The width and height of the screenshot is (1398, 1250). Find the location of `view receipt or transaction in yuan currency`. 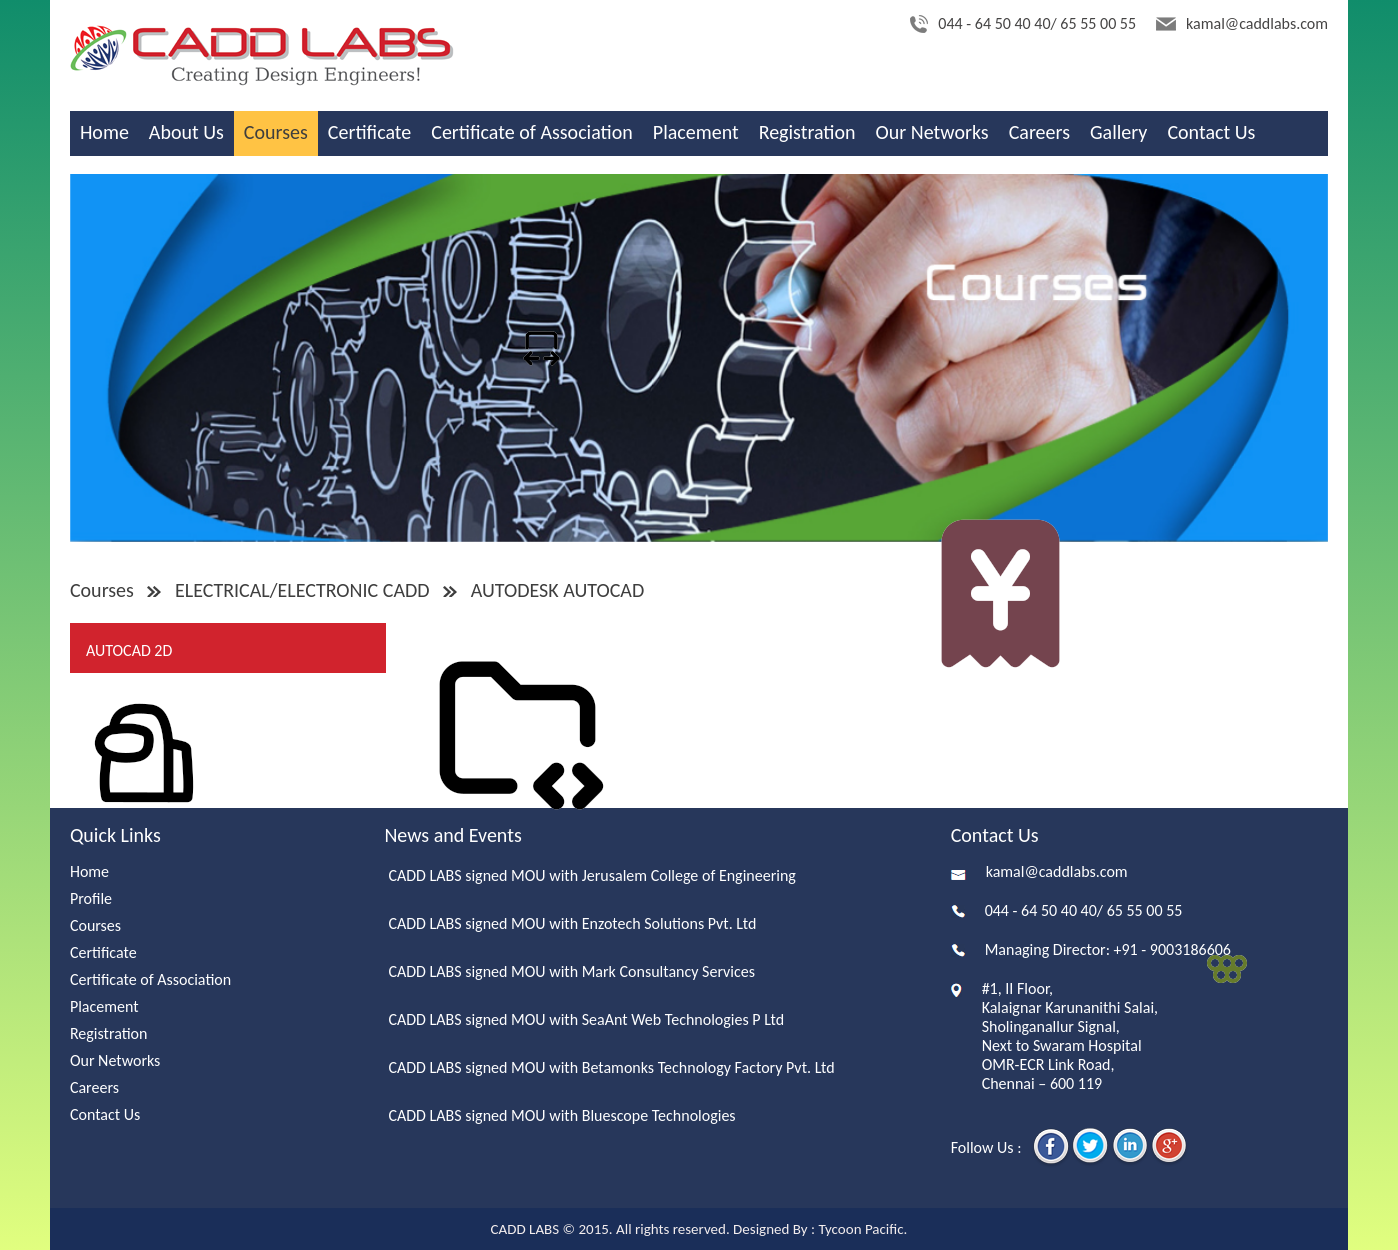

view receipt or transaction in yuan currency is located at coordinates (1000, 593).